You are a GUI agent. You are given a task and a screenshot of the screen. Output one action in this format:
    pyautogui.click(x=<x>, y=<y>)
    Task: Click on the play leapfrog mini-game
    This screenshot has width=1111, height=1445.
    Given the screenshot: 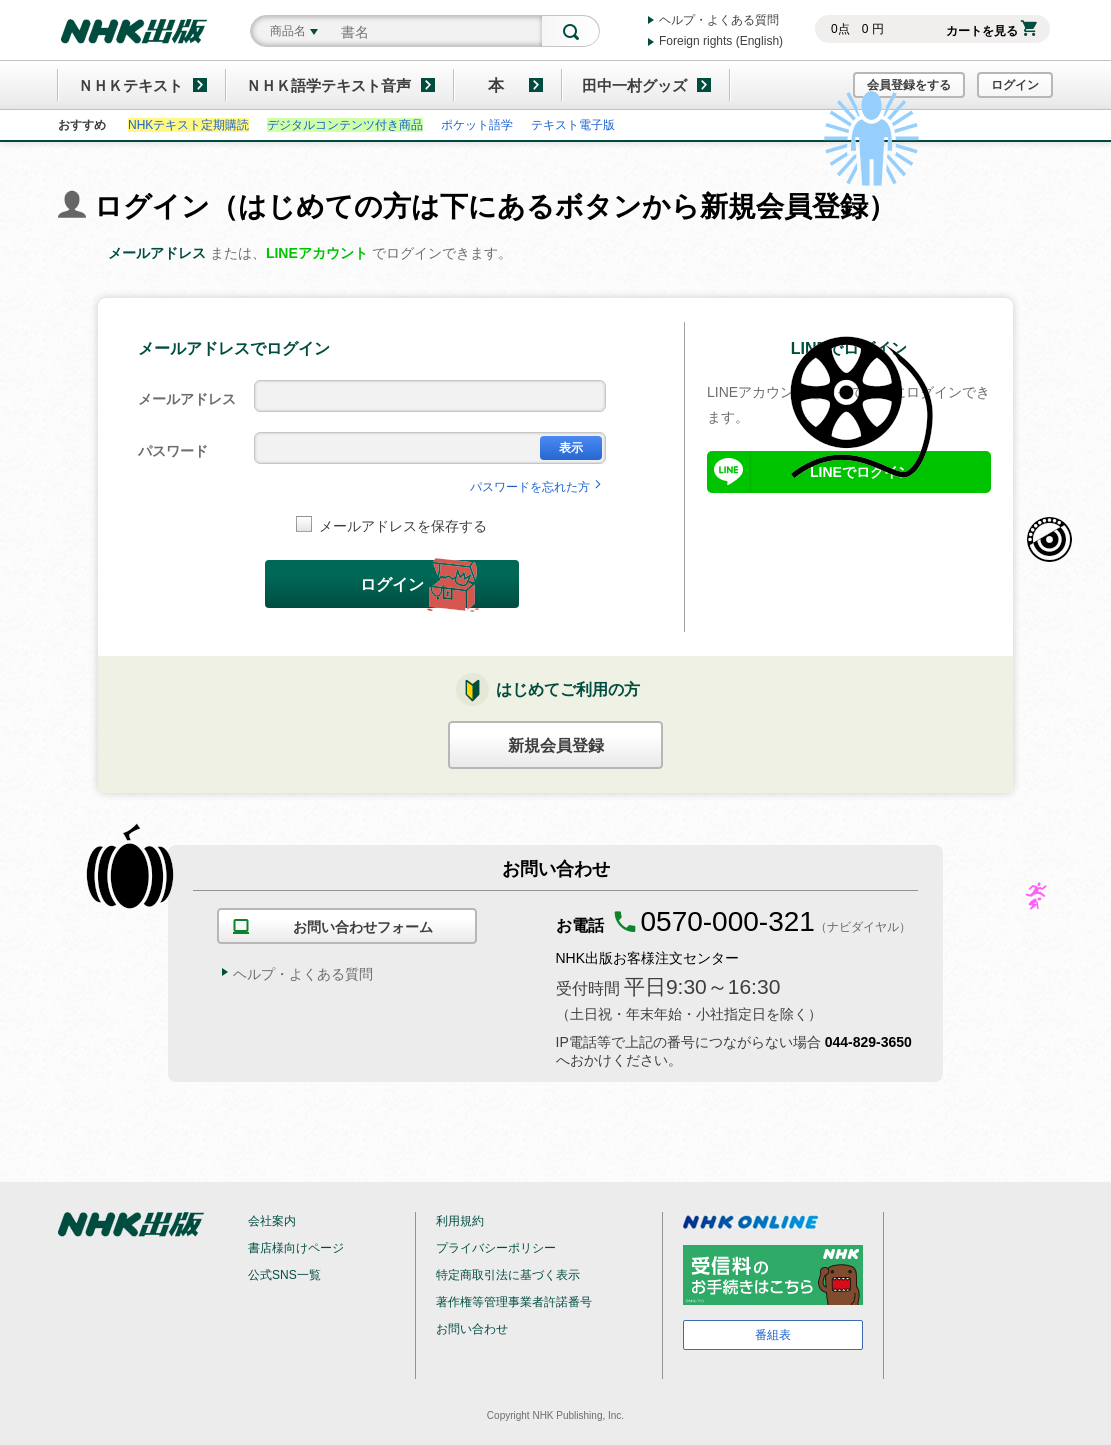 What is the action you would take?
    pyautogui.click(x=1036, y=896)
    